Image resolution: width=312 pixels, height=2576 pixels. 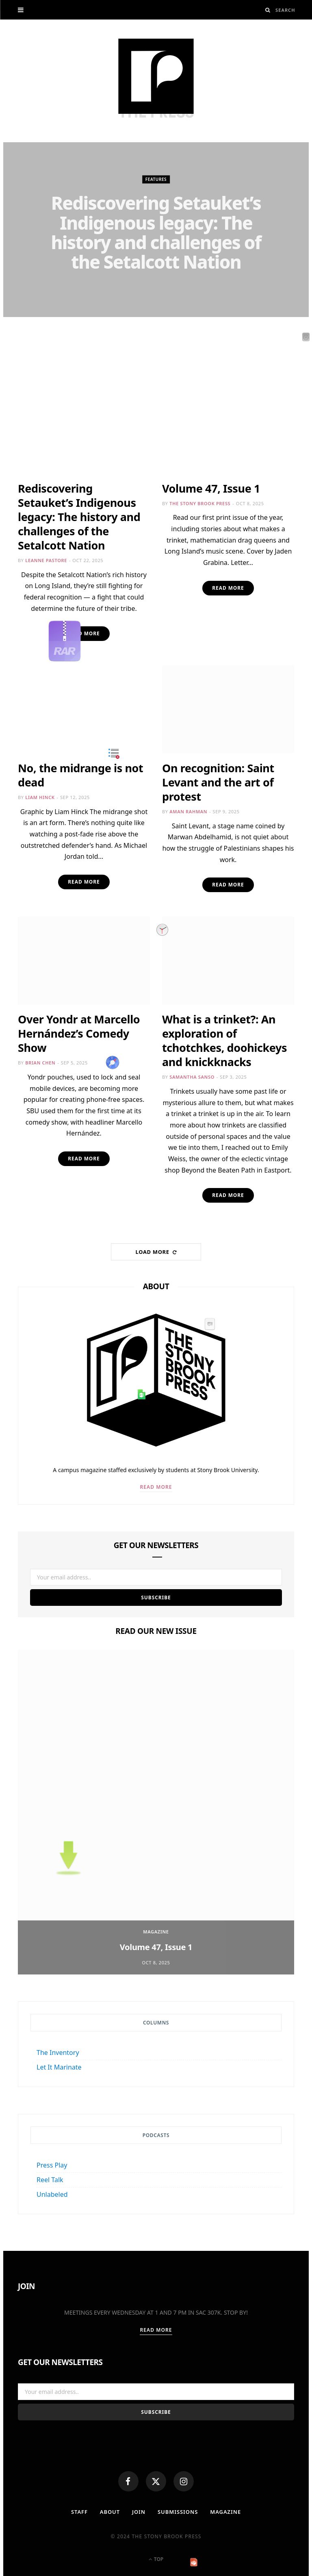 I want to click on open web browser, so click(x=113, y=1062).